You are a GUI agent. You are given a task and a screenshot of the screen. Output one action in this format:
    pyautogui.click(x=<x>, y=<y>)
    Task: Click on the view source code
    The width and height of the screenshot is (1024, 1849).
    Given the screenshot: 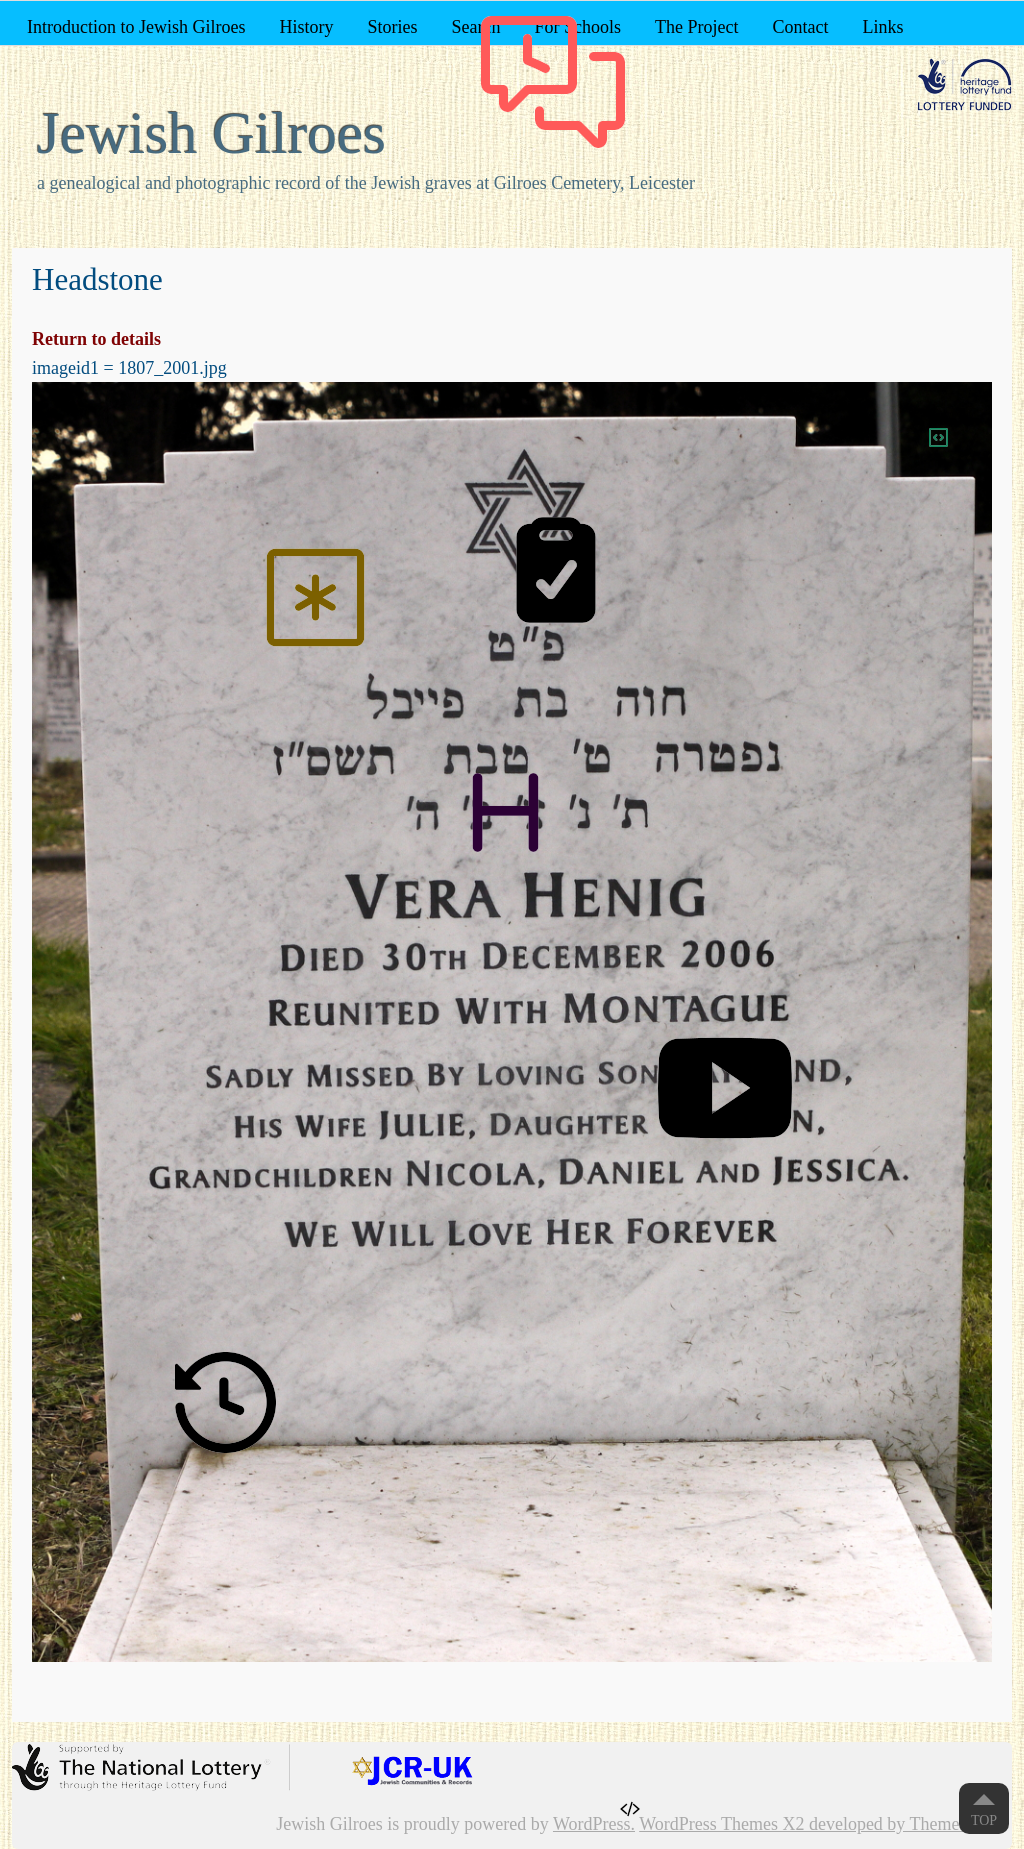 What is the action you would take?
    pyautogui.click(x=938, y=437)
    